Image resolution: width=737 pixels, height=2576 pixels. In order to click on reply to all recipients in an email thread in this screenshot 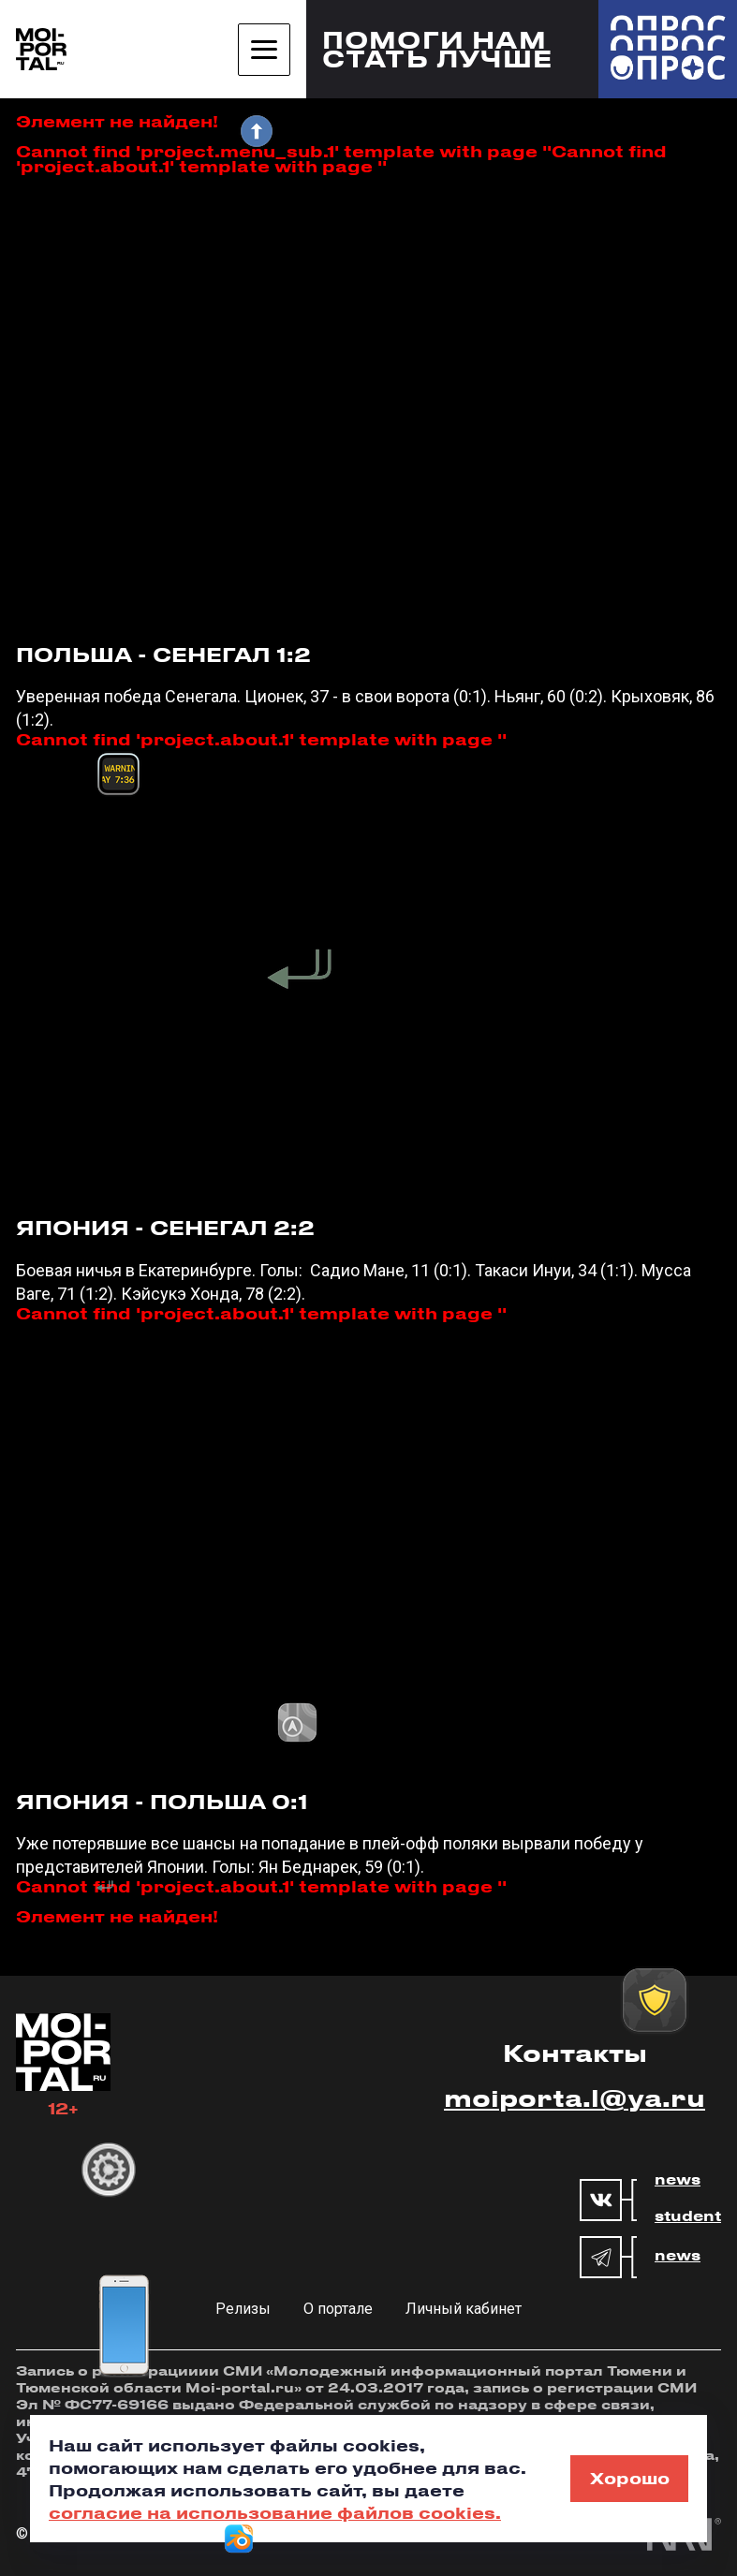, I will do `click(298, 968)`.